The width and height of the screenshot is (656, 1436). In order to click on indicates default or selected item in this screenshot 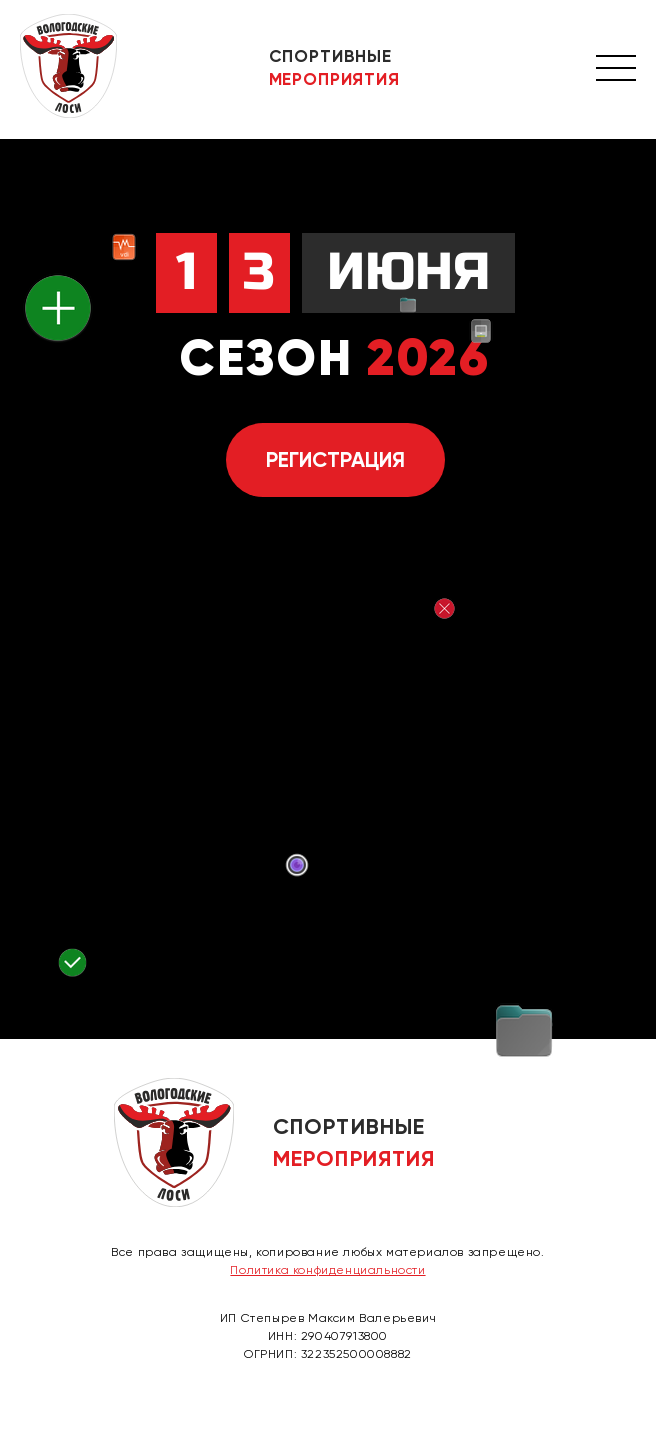, I will do `click(72, 962)`.